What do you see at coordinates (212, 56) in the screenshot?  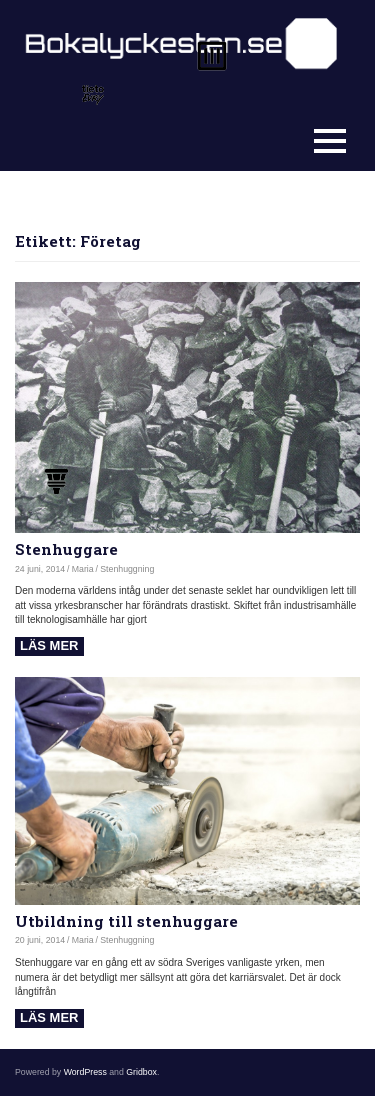 I see `switch to vertical column layout` at bounding box center [212, 56].